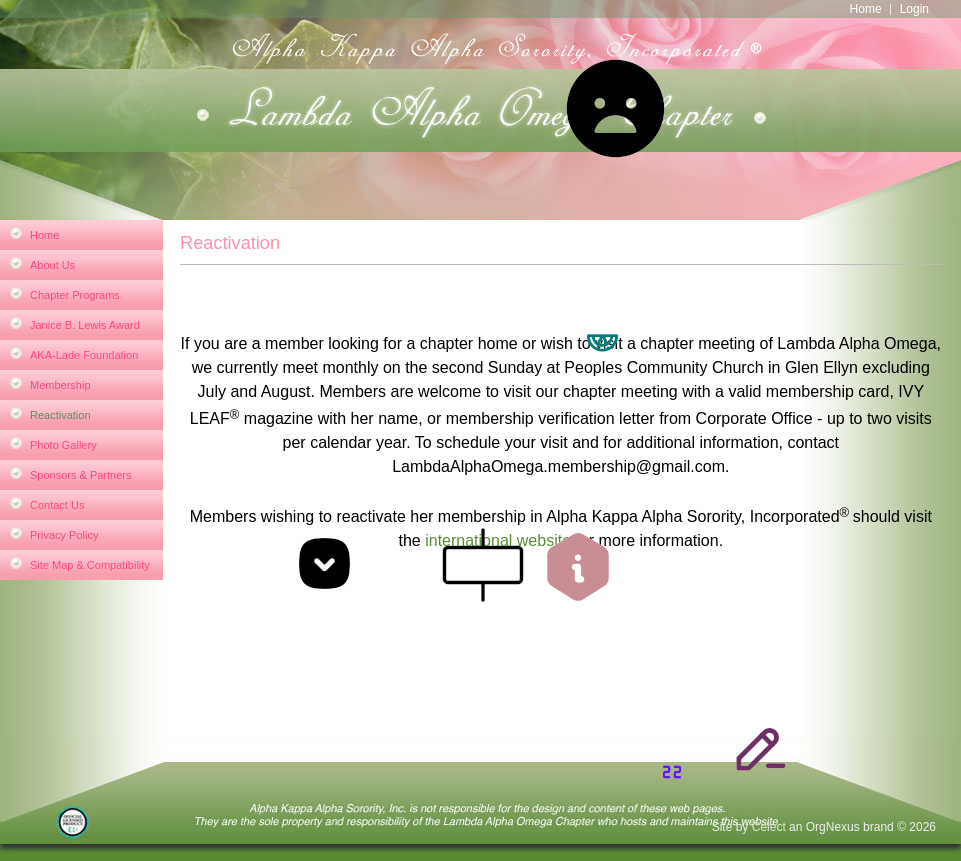 This screenshot has width=961, height=861. Describe the element at coordinates (578, 567) in the screenshot. I see `view more information about this item` at that location.